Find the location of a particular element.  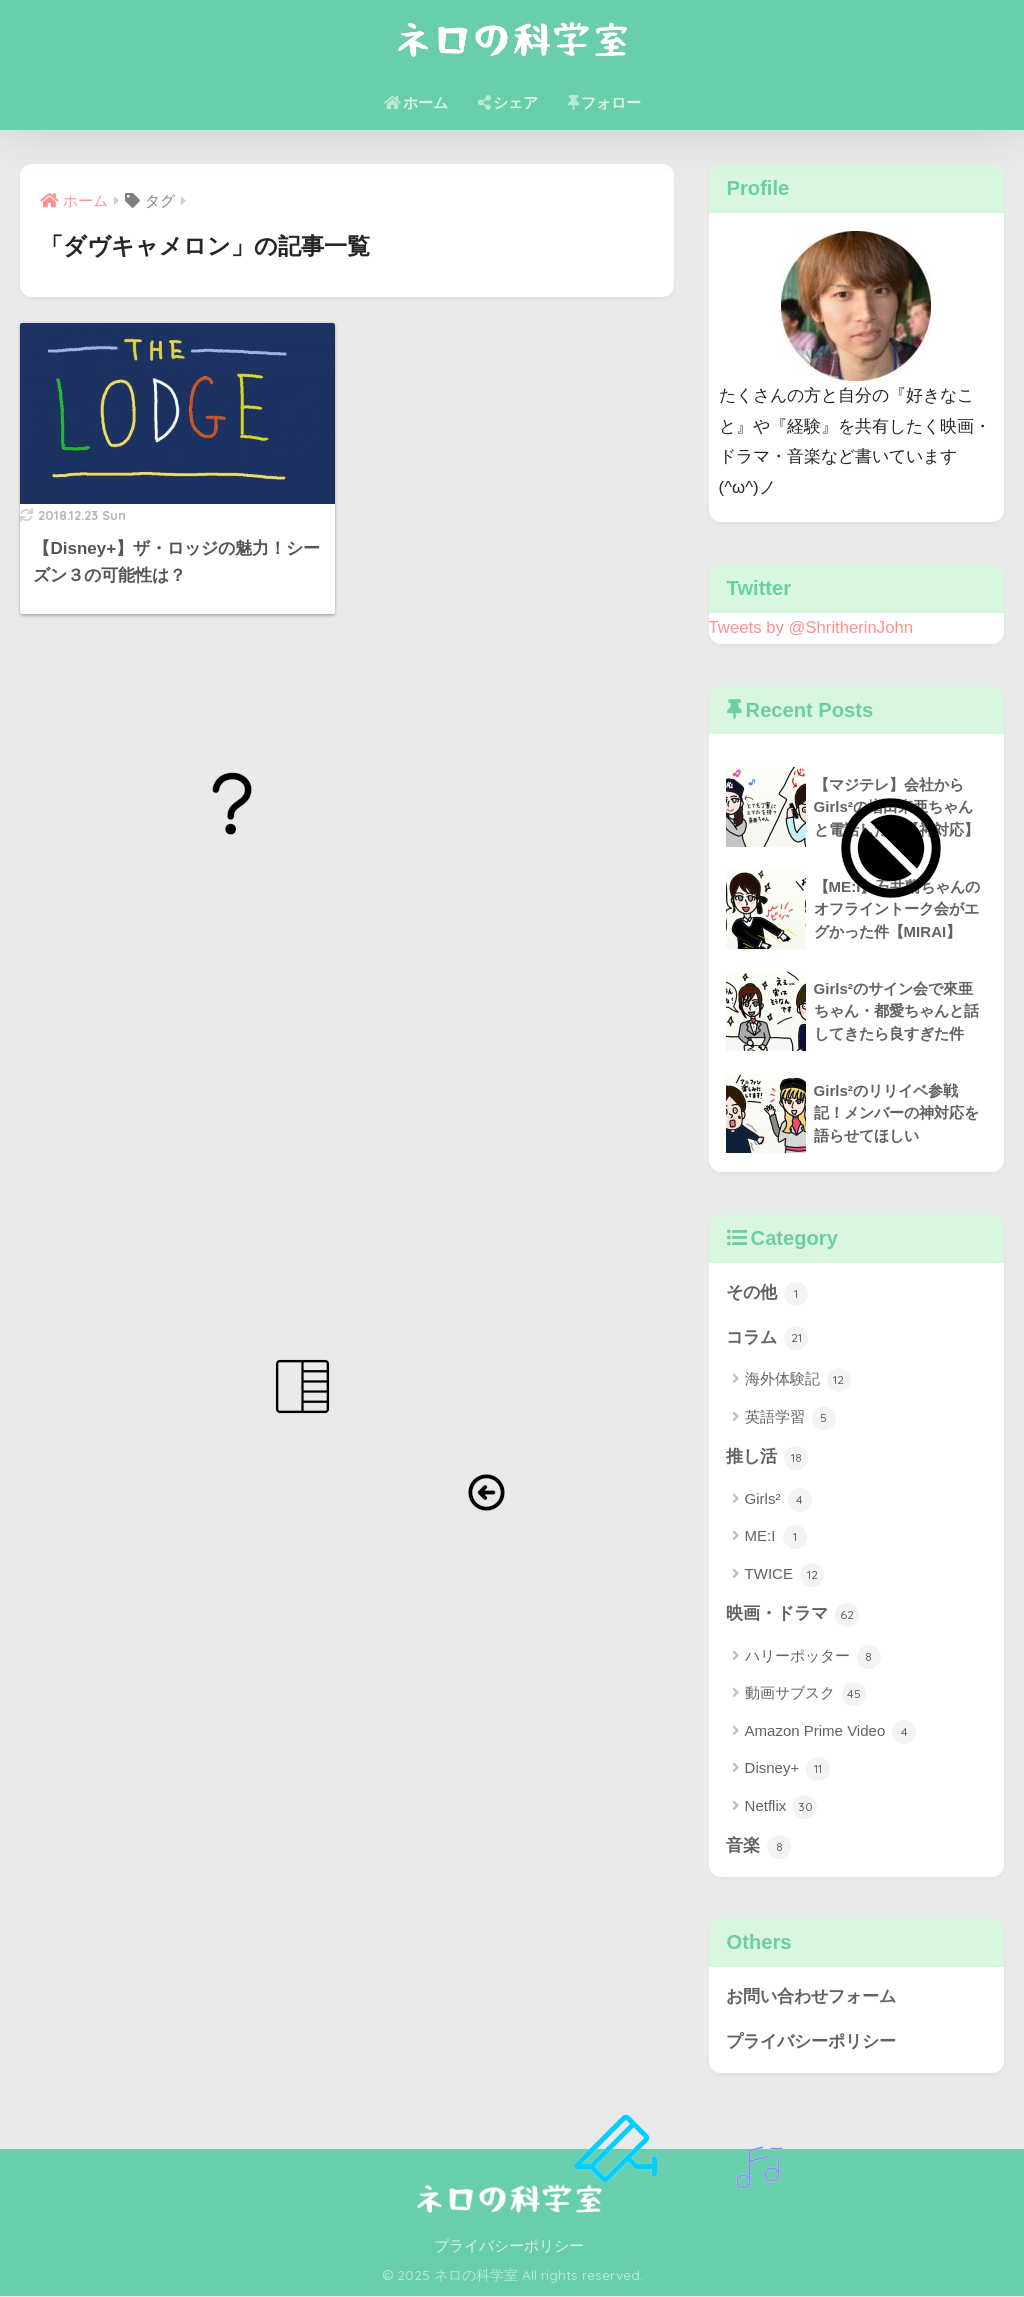

access security camera settings is located at coordinates (615, 2153).